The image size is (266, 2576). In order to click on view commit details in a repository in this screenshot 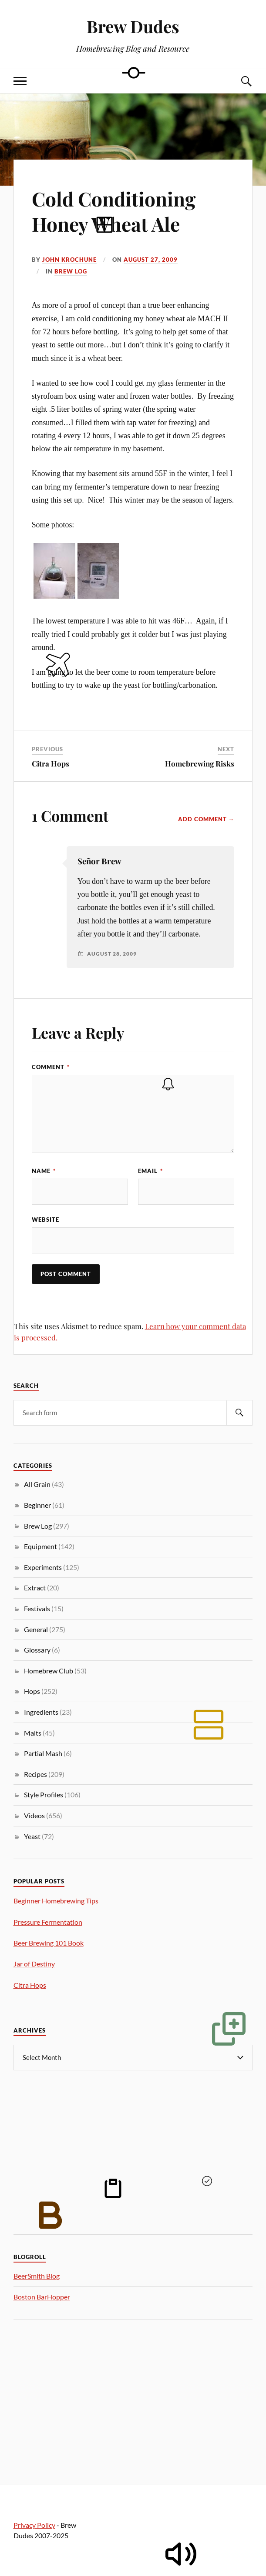, I will do `click(134, 73)`.